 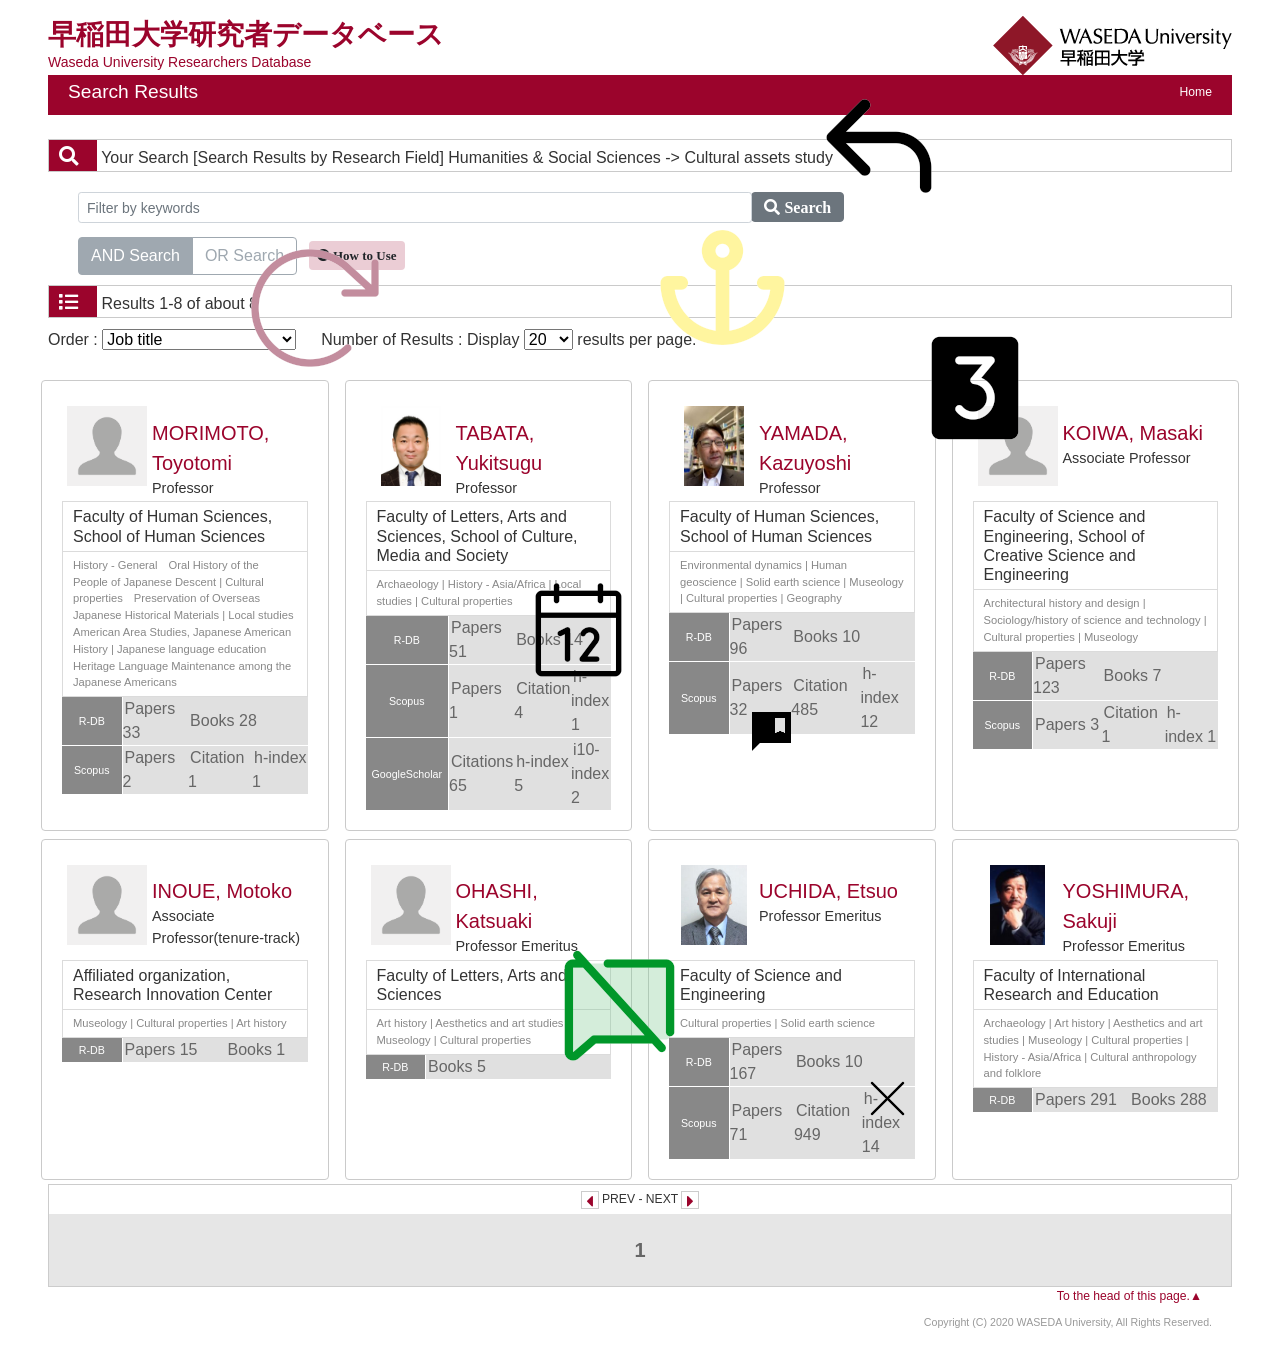 What do you see at coordinates (619, 1001) in the screenshot?
I see `mute or disable chat notifications` at bounding box center [619, 1001].